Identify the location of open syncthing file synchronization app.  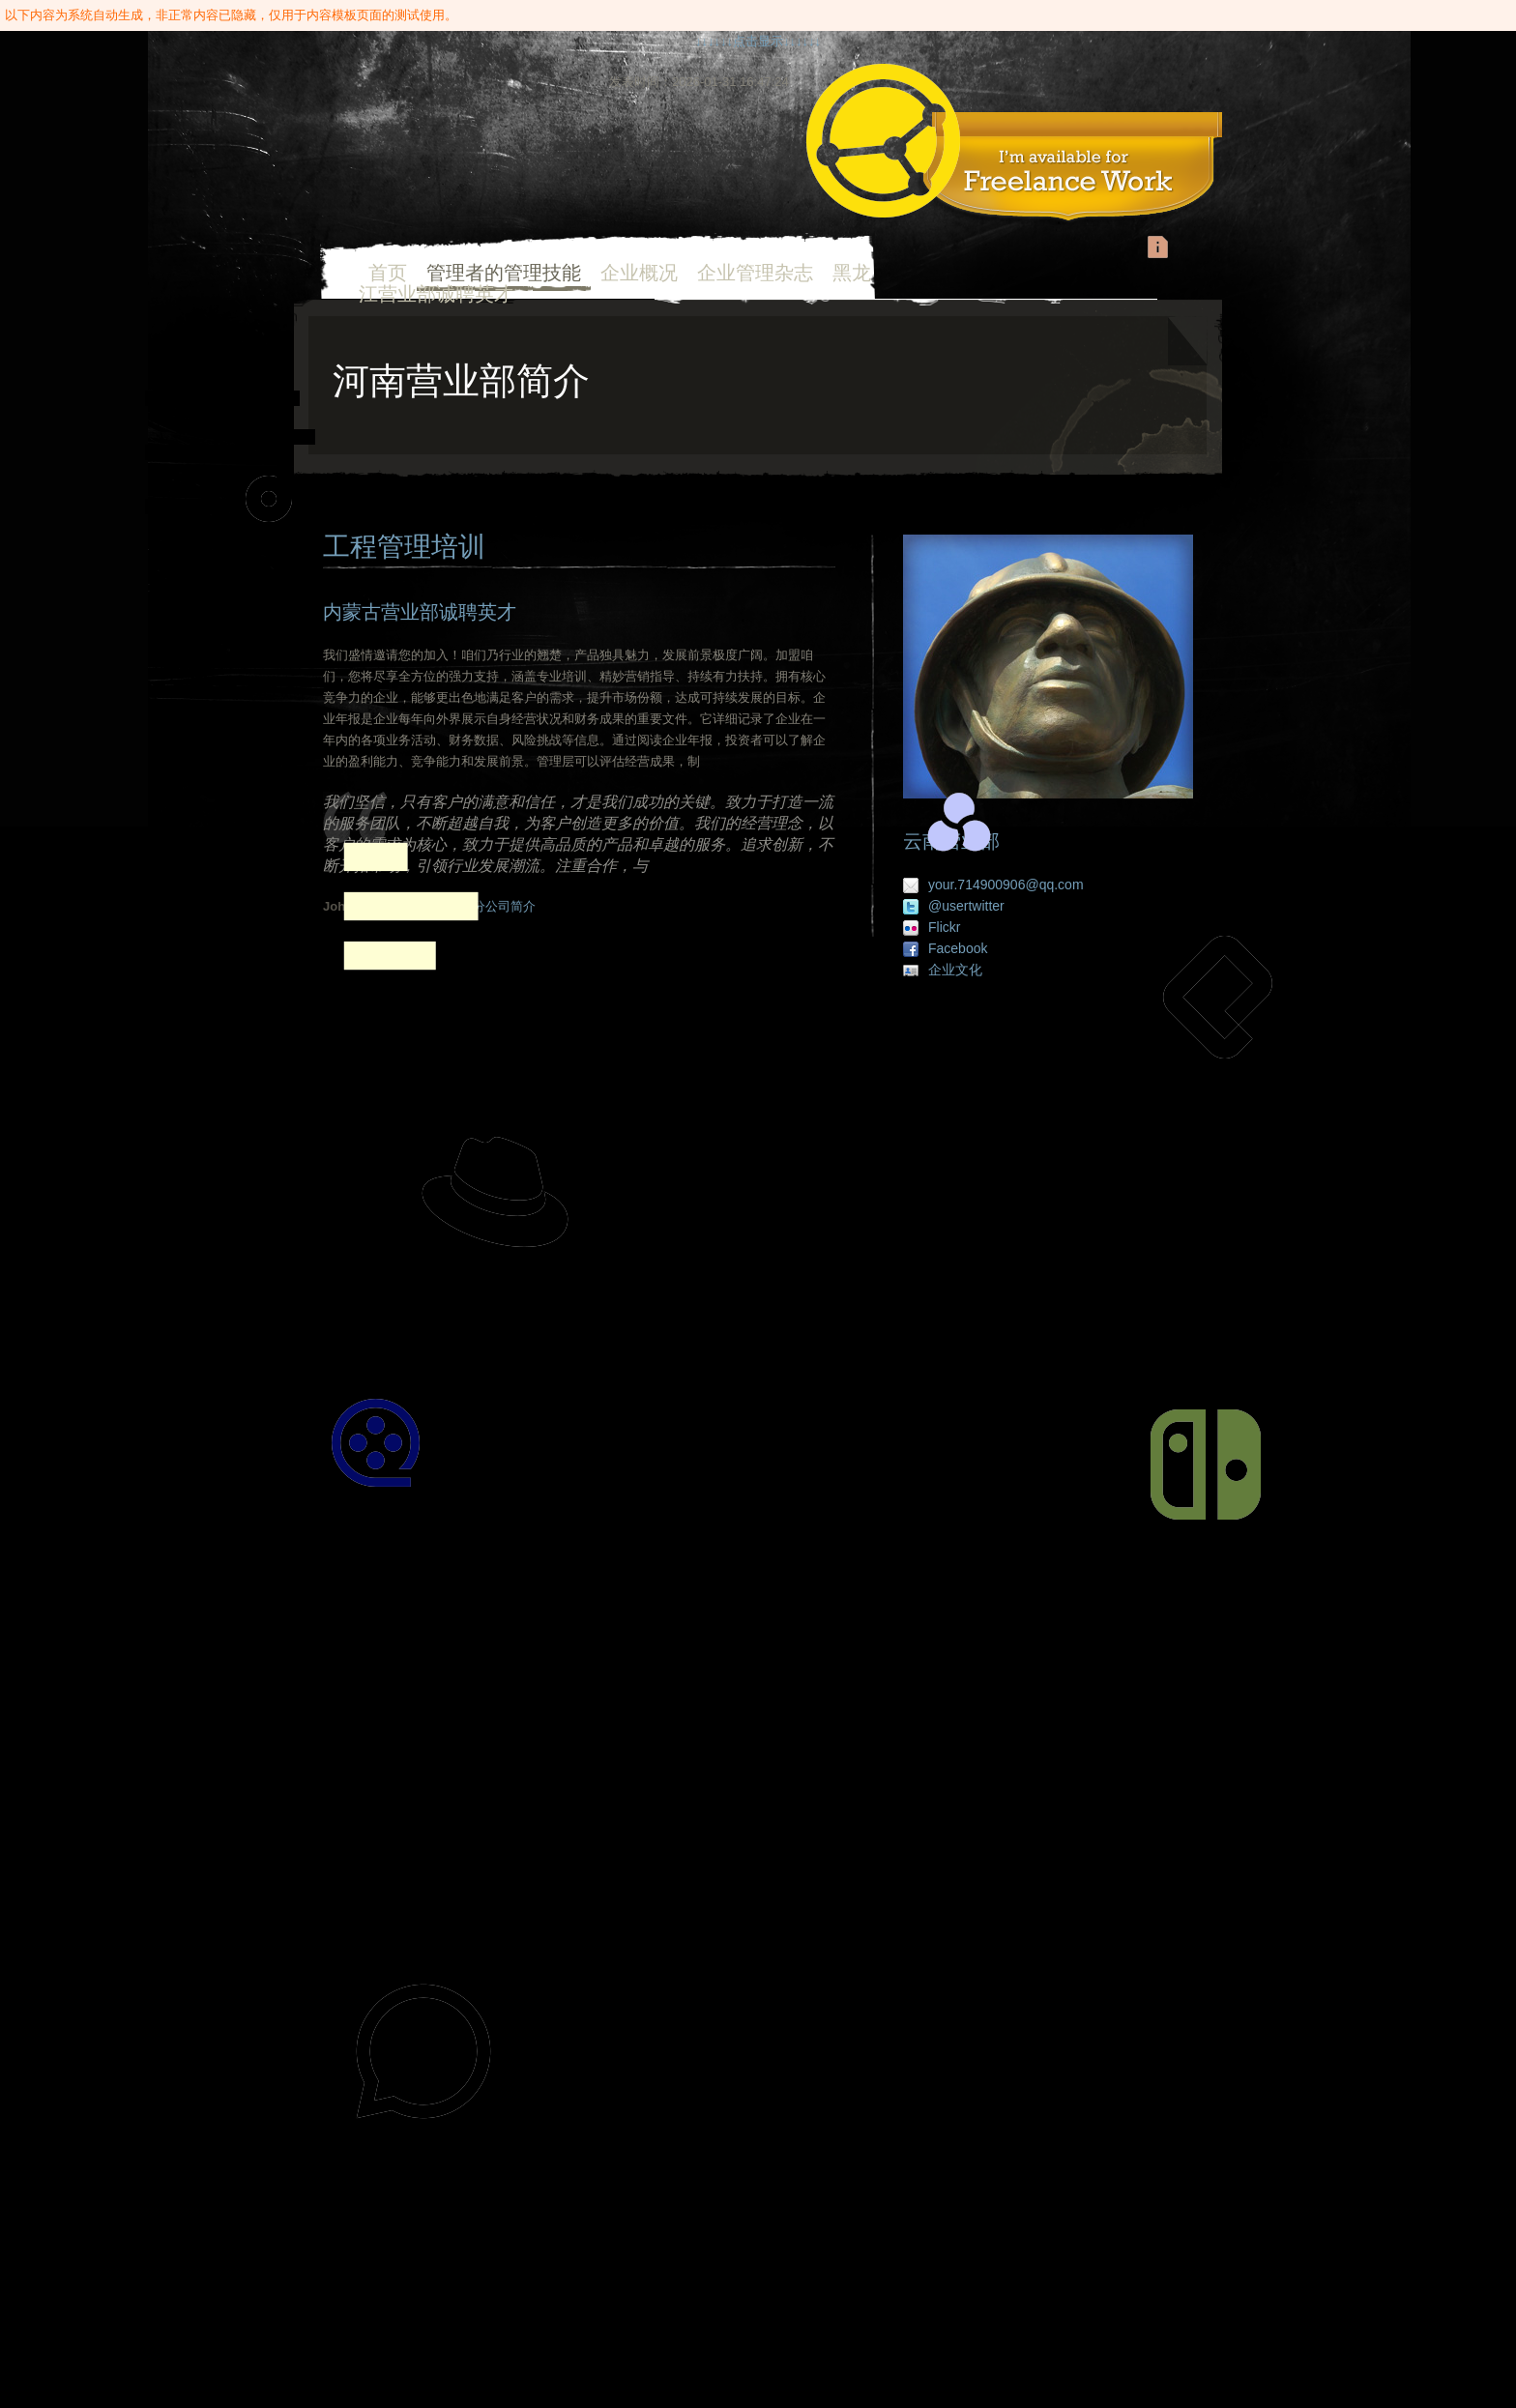
(883, 140).